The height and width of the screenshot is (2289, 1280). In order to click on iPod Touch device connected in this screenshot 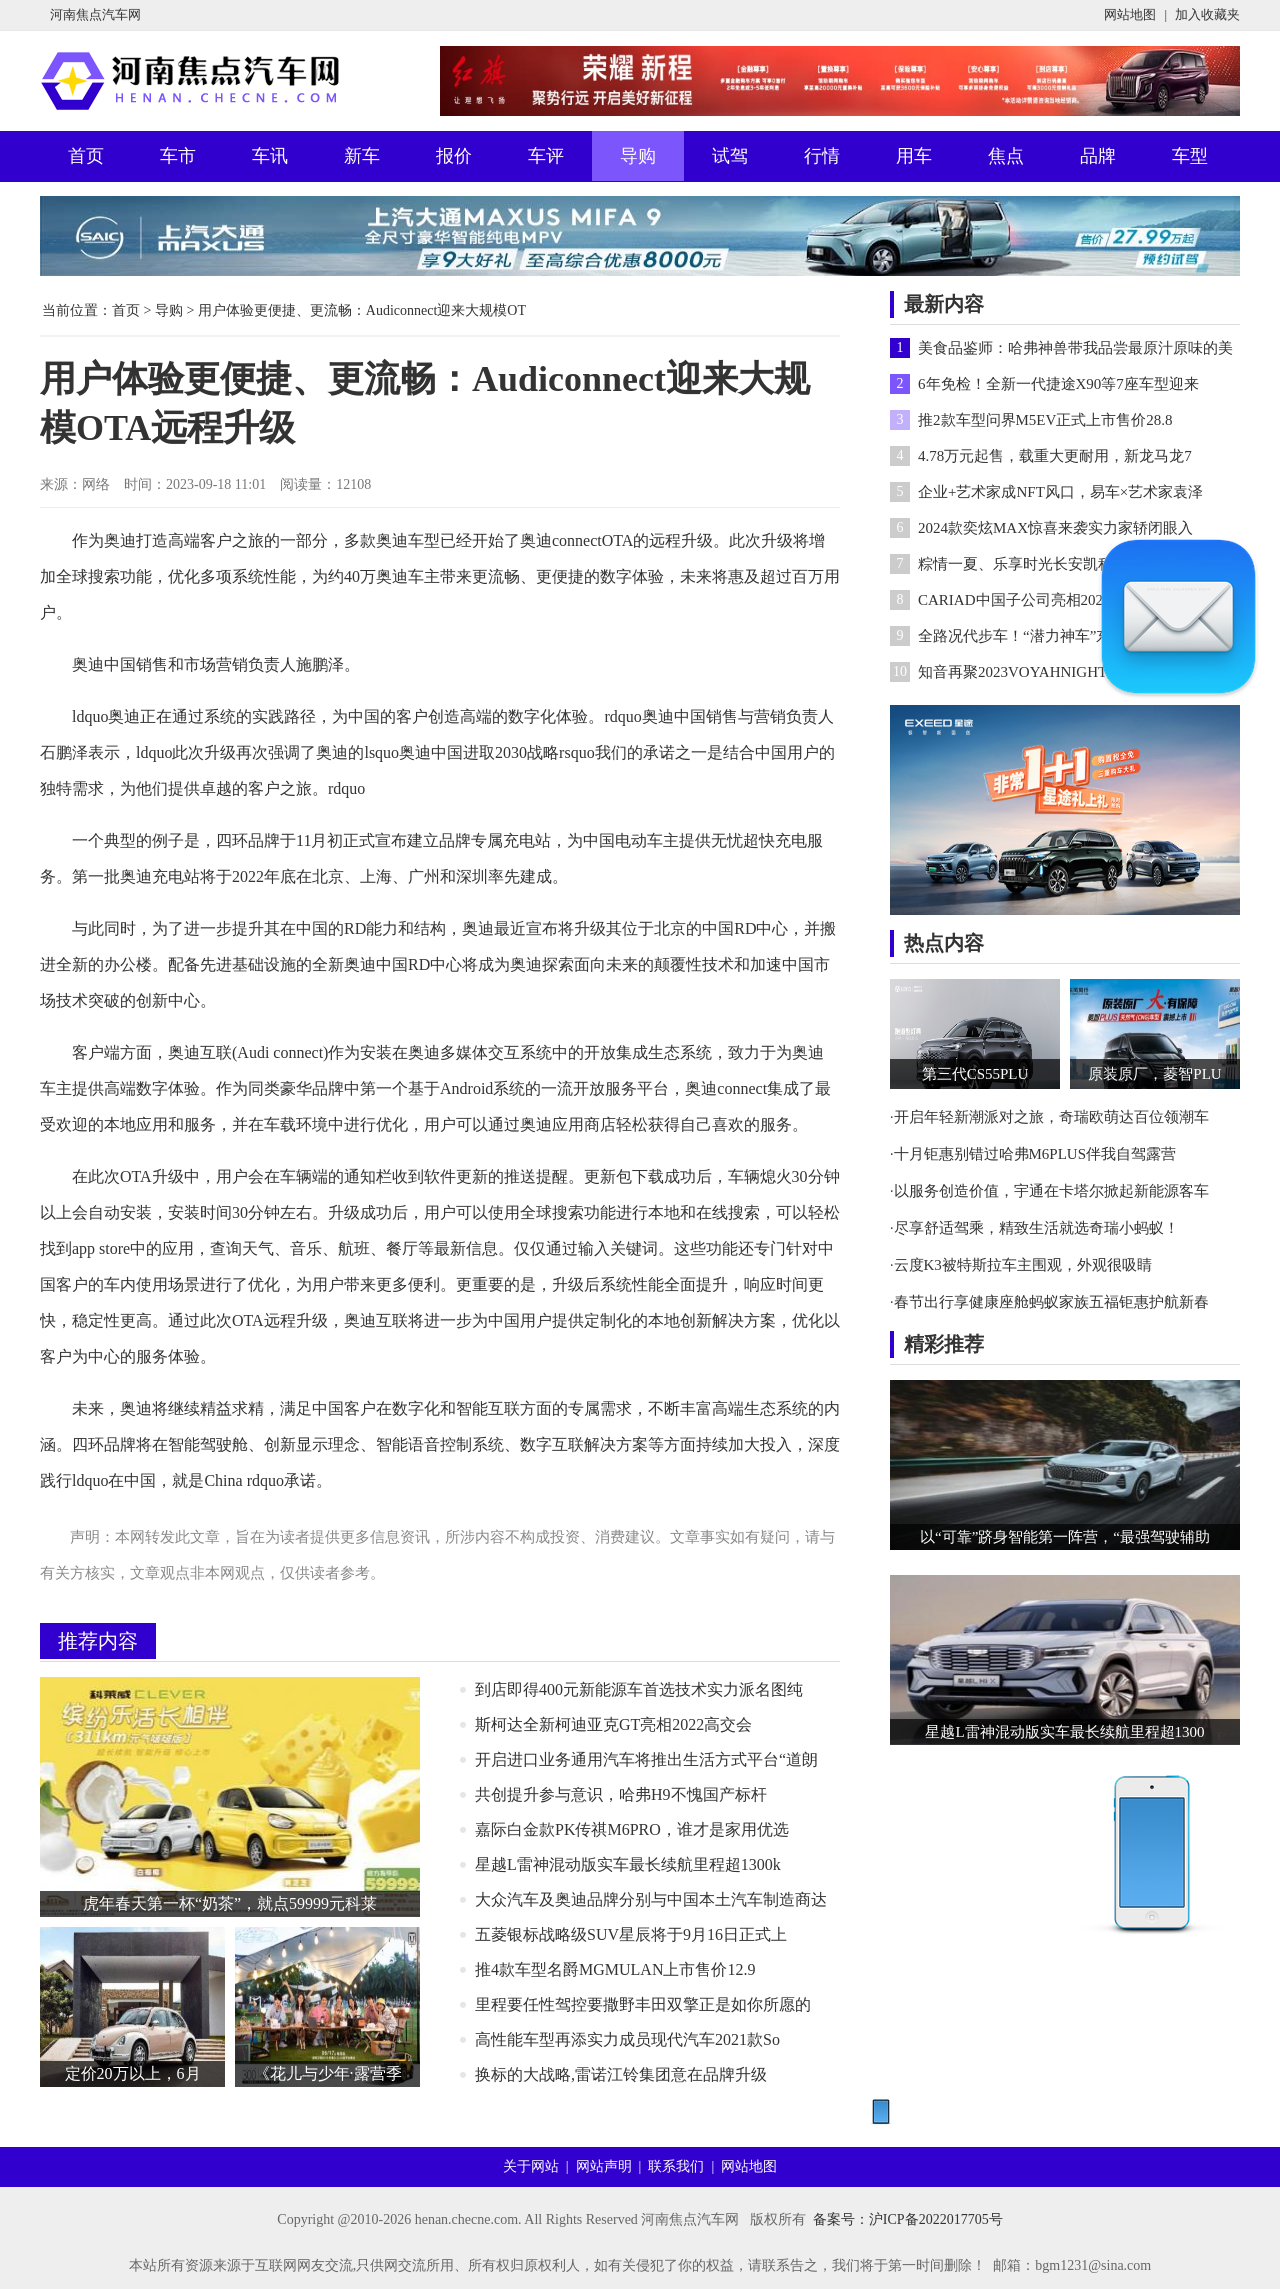, I will do `click(1152, 1855)`.